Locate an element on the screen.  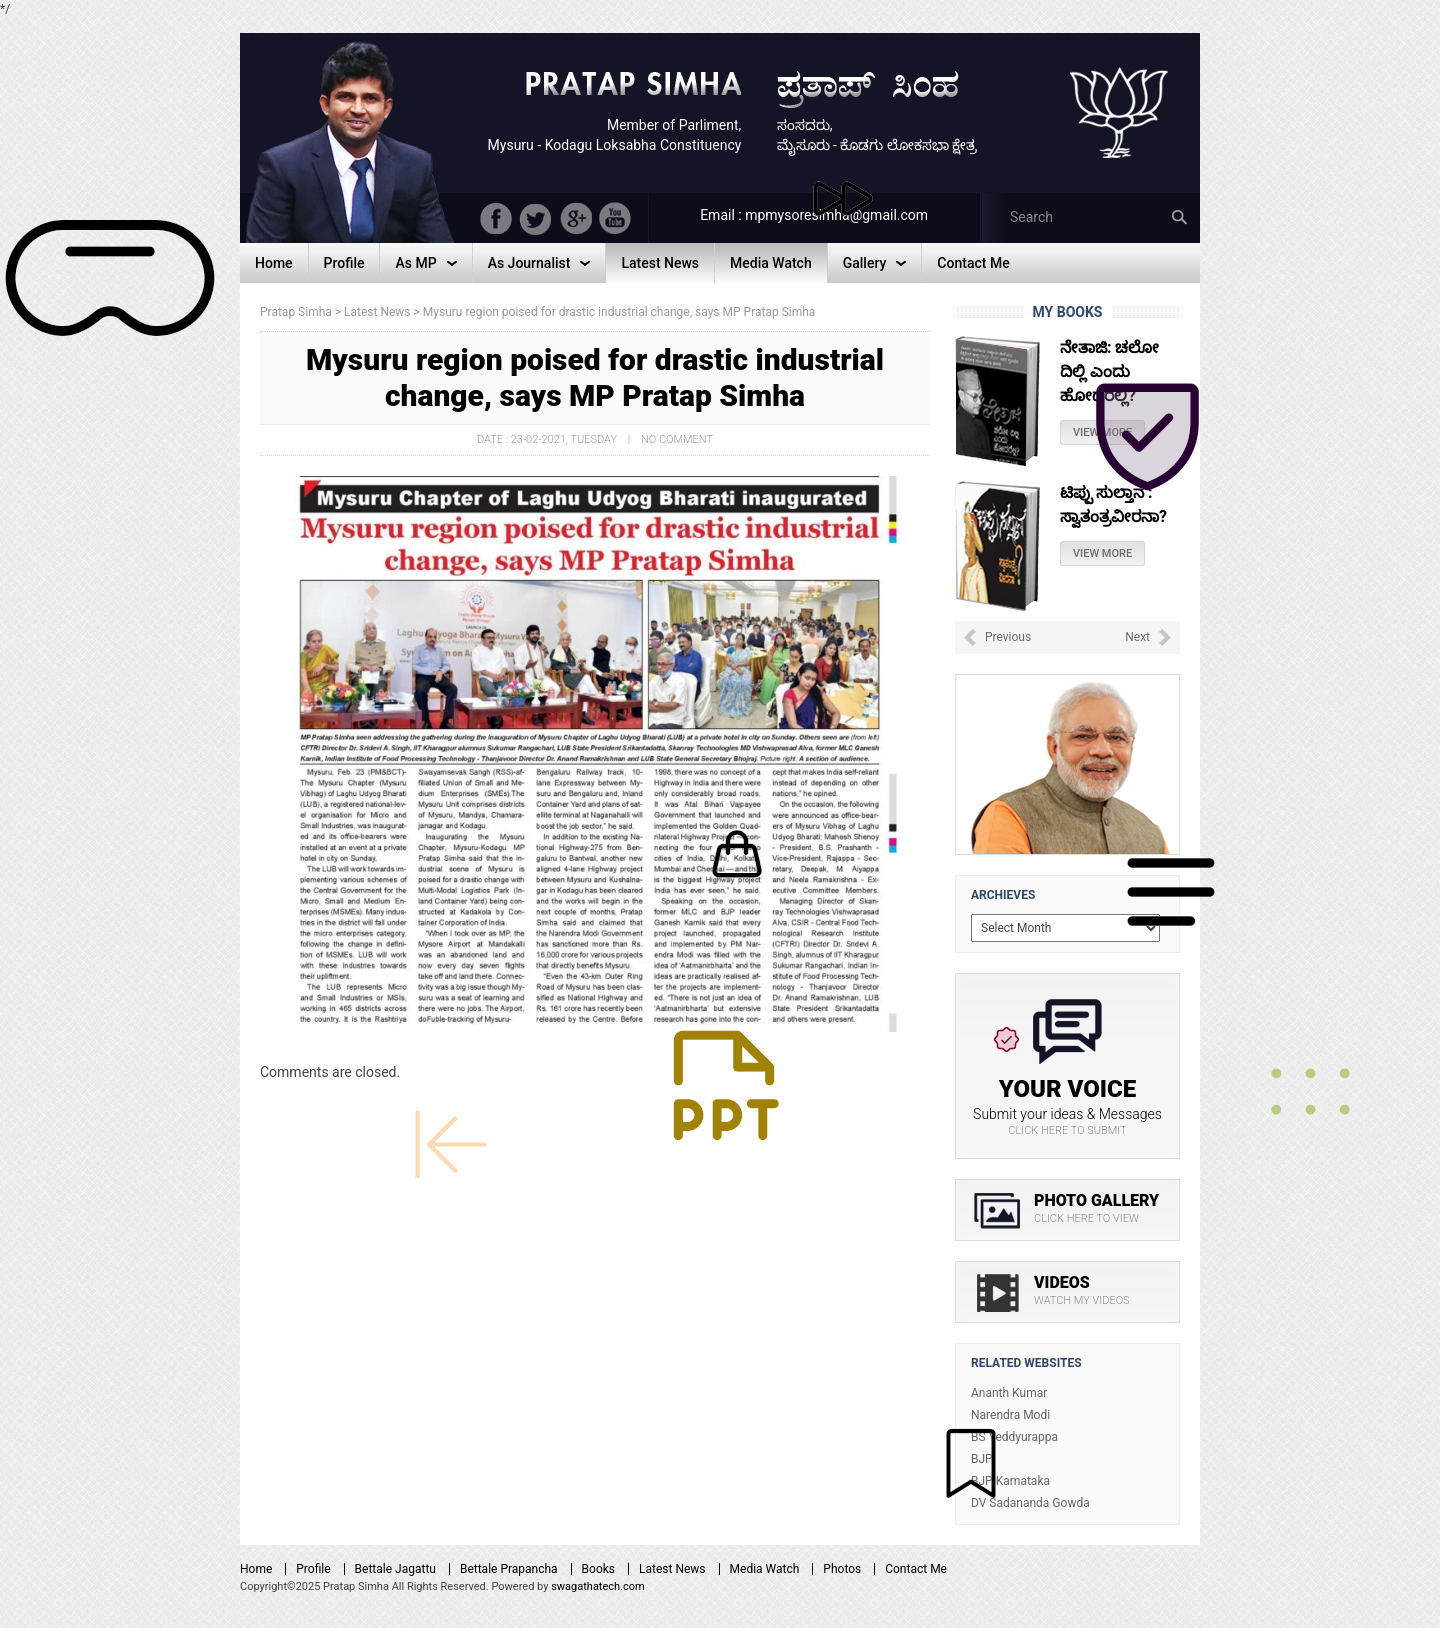
justify text alignment is located at coordinates (1171, 892).